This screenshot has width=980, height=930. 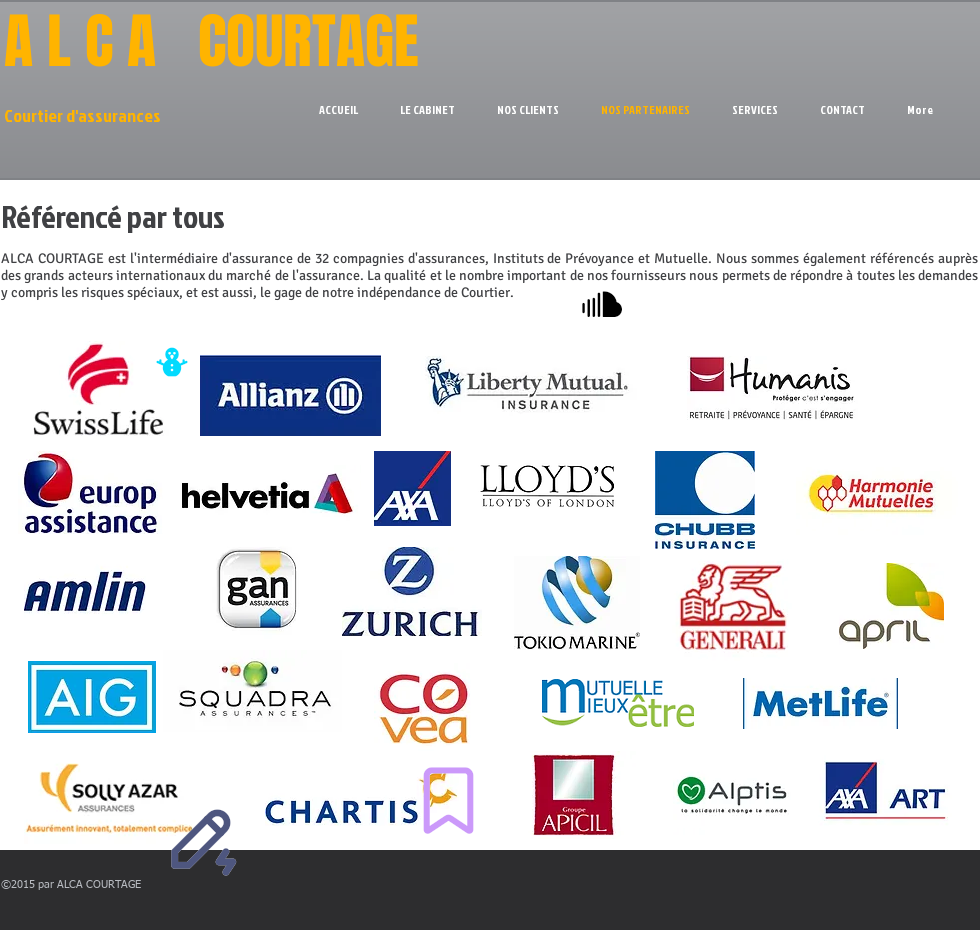 I want to click on open soundcloud app, so click(x=601, y=305).